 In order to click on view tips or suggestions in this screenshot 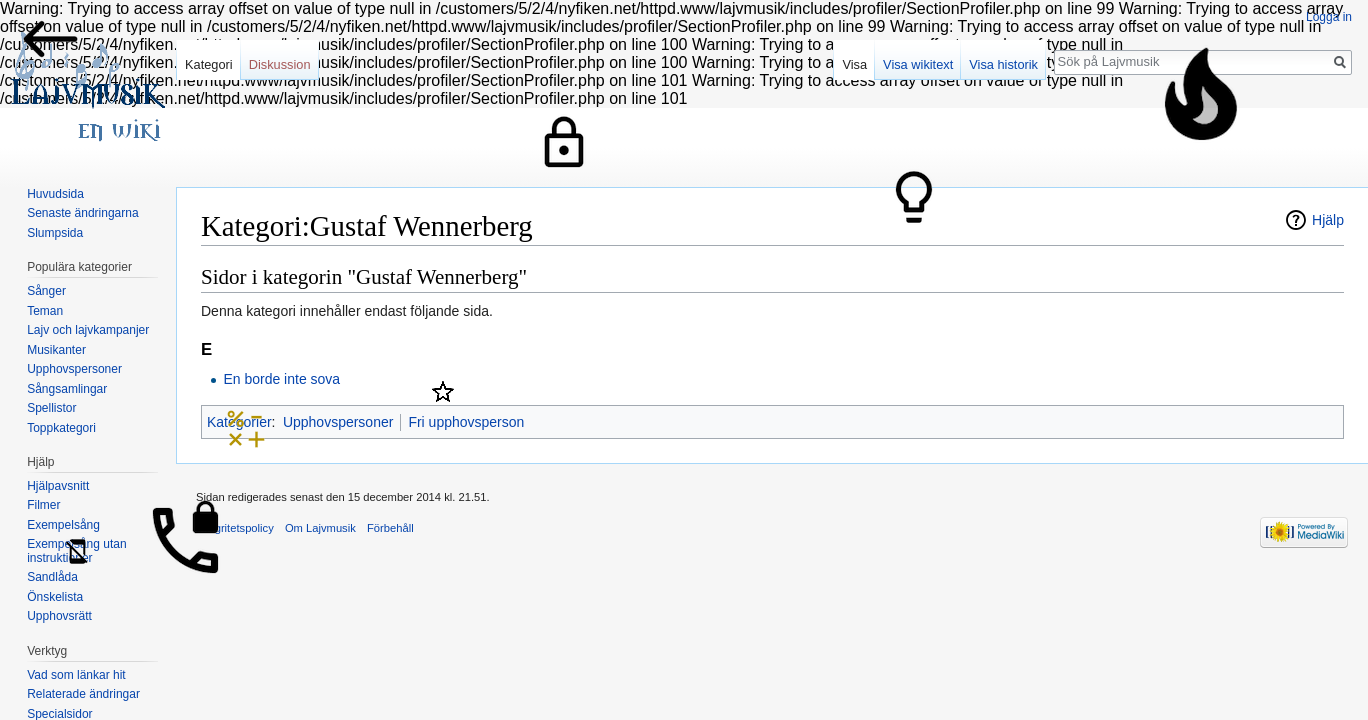, I will do `click(914, 197)`.